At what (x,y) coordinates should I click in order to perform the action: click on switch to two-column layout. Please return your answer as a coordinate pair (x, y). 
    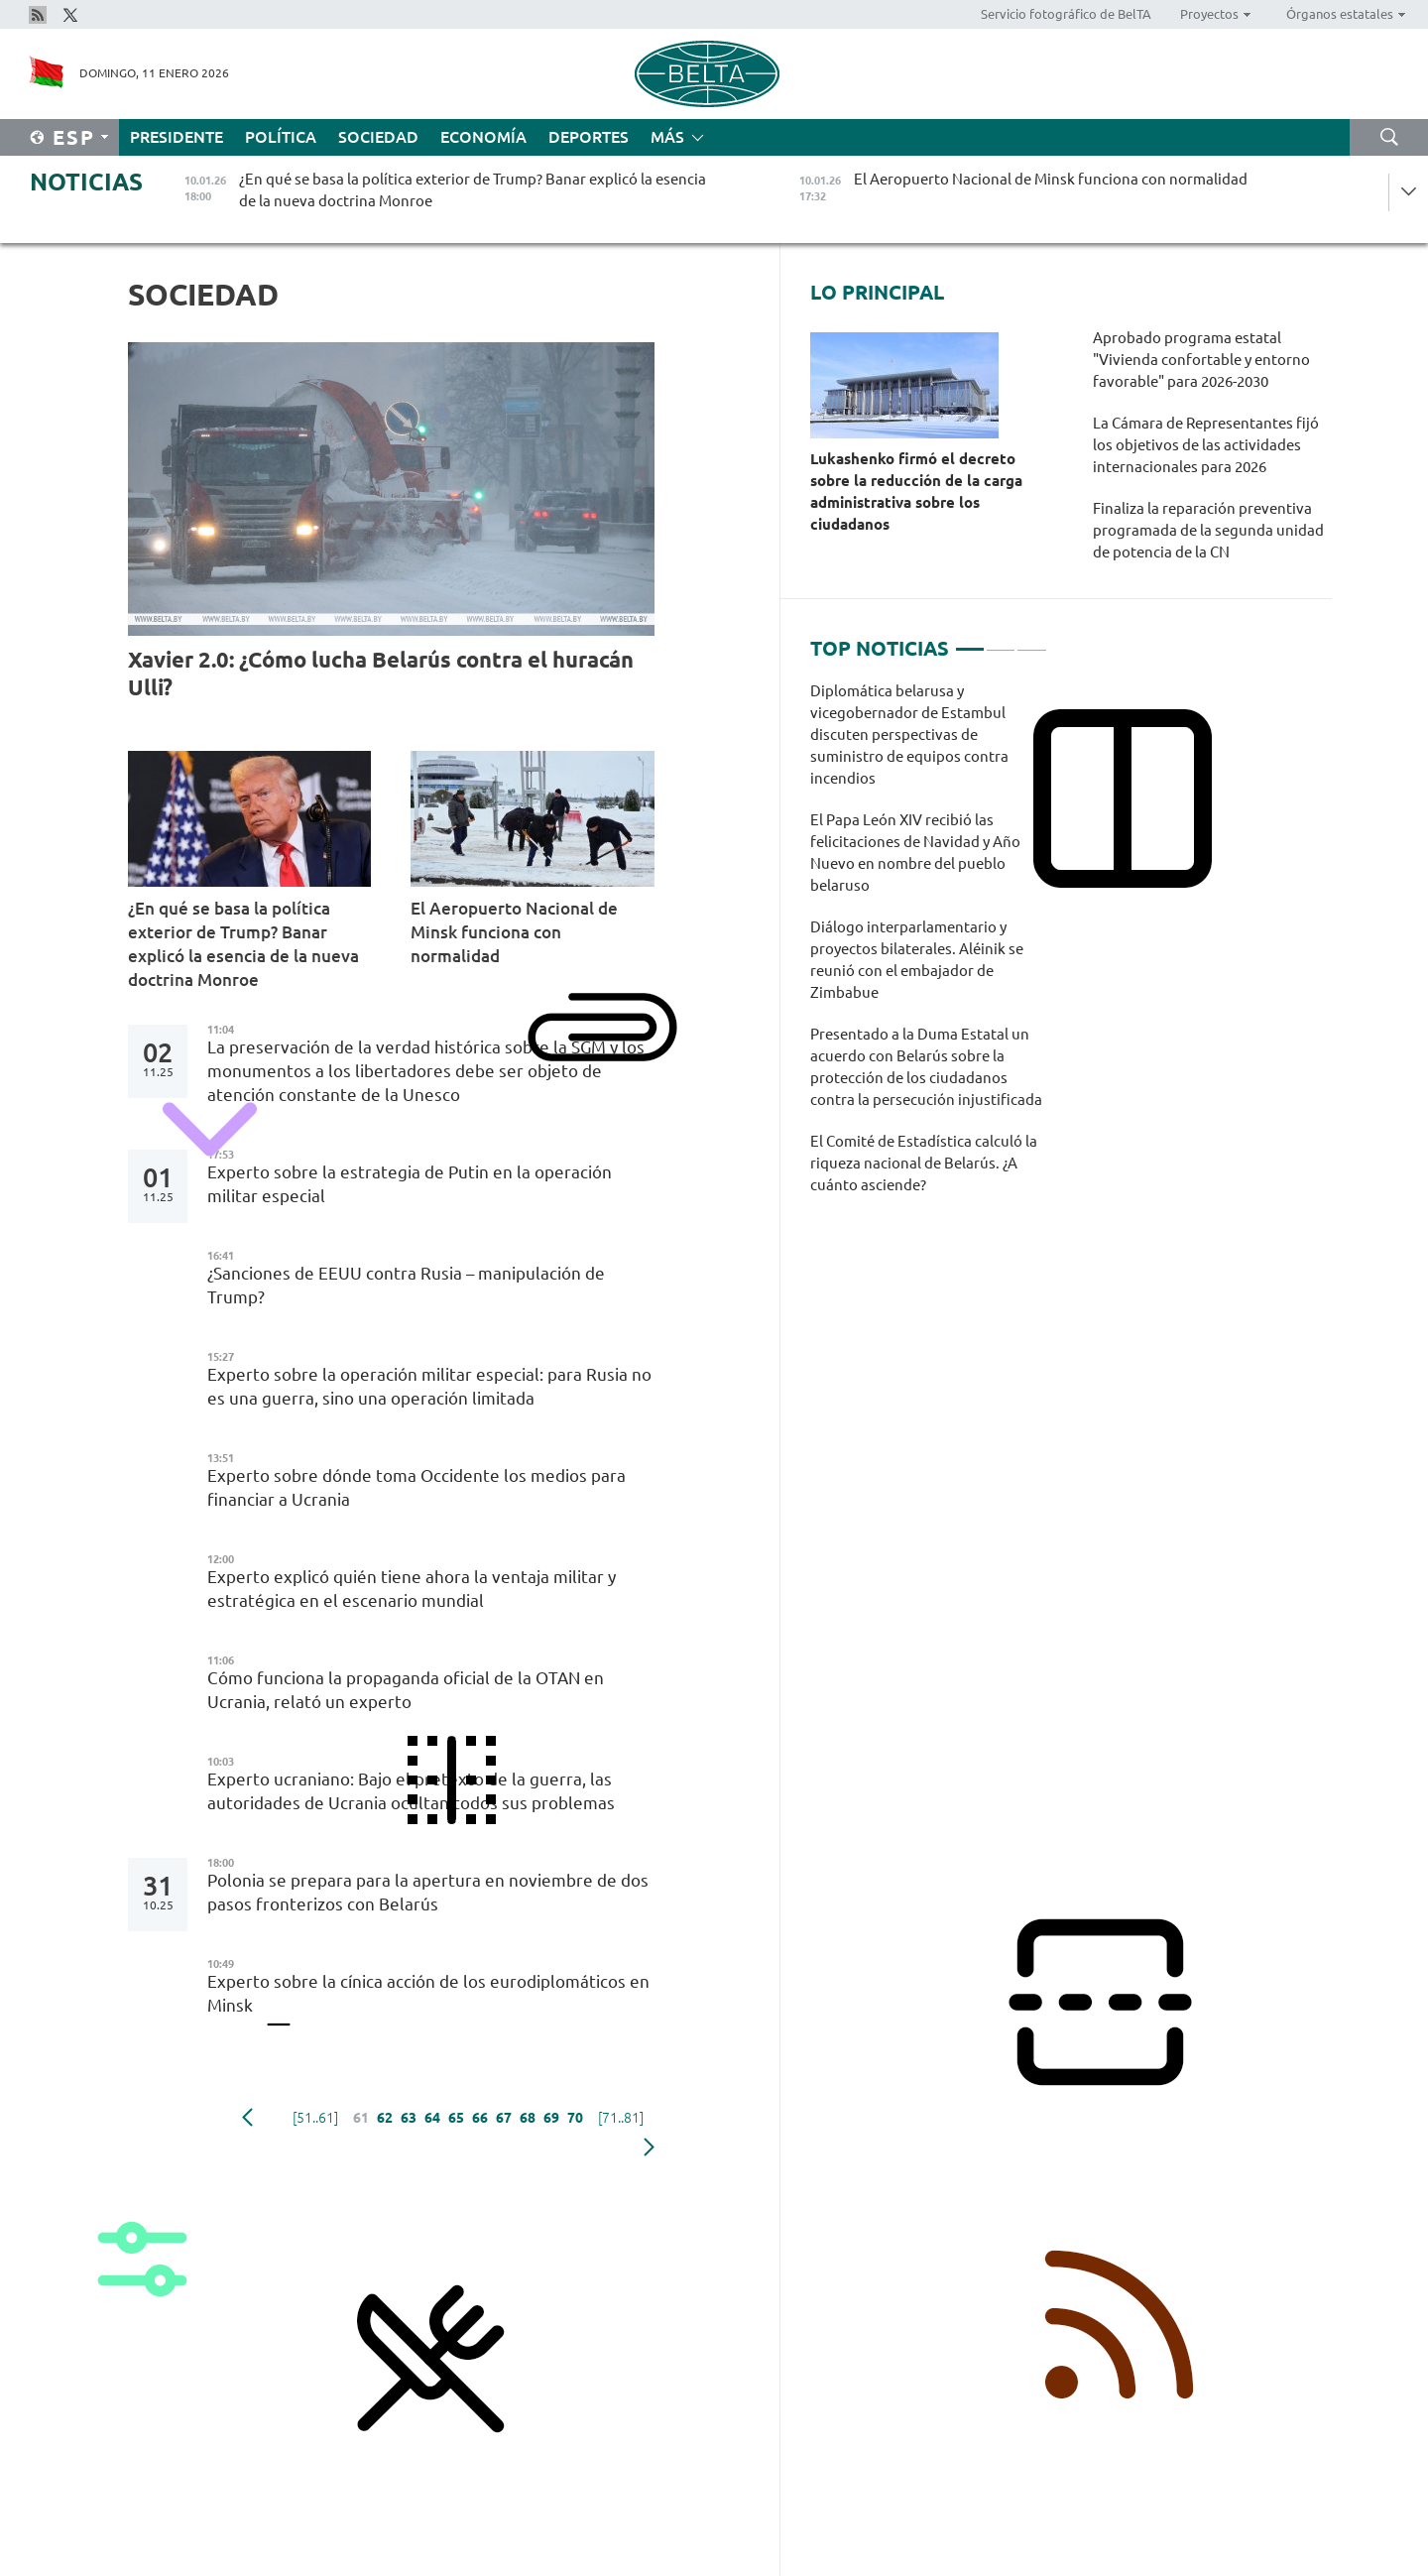
    Looking at the image, I should click on (1123, 798).